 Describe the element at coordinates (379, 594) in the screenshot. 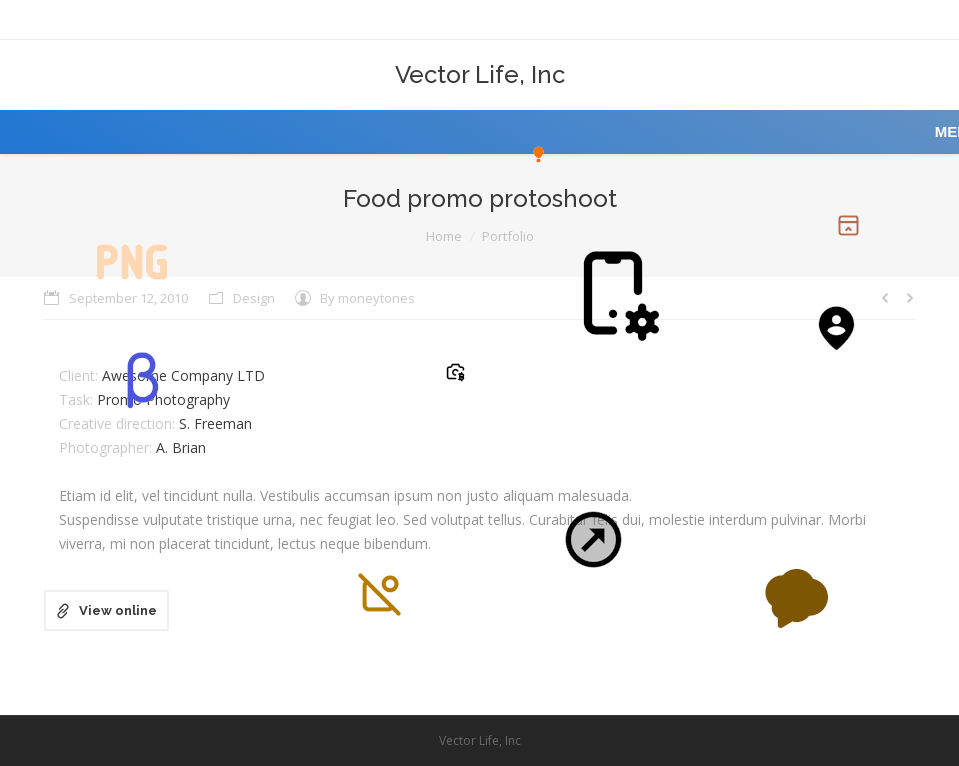

I see `mute or disable notifications` at that location.